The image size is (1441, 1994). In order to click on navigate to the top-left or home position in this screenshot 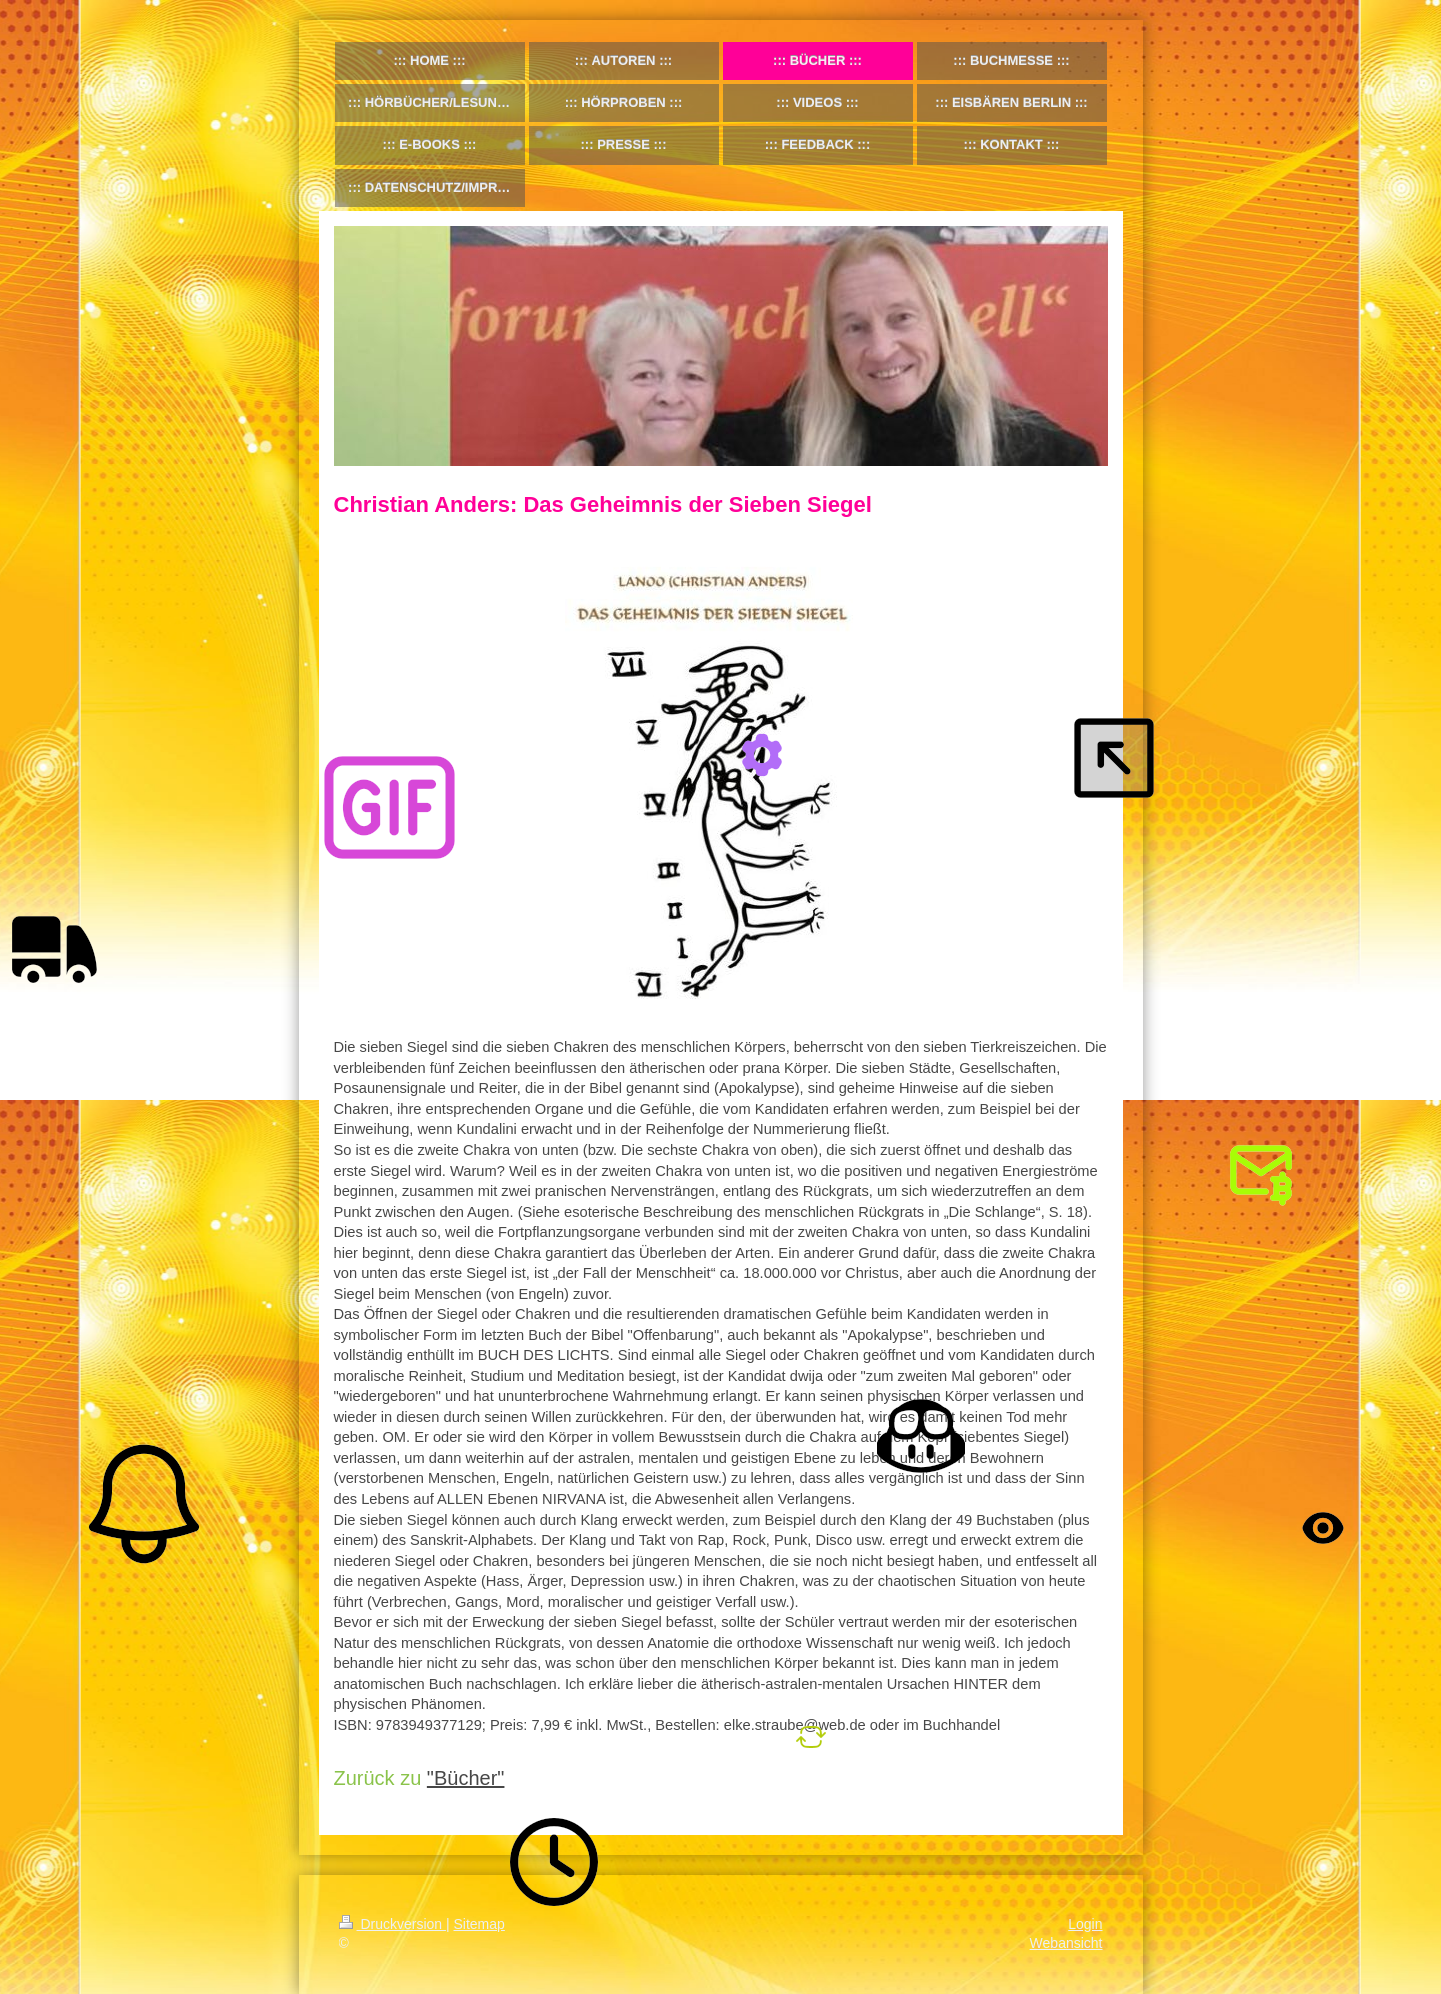, I will do `click(1114, 758)`.